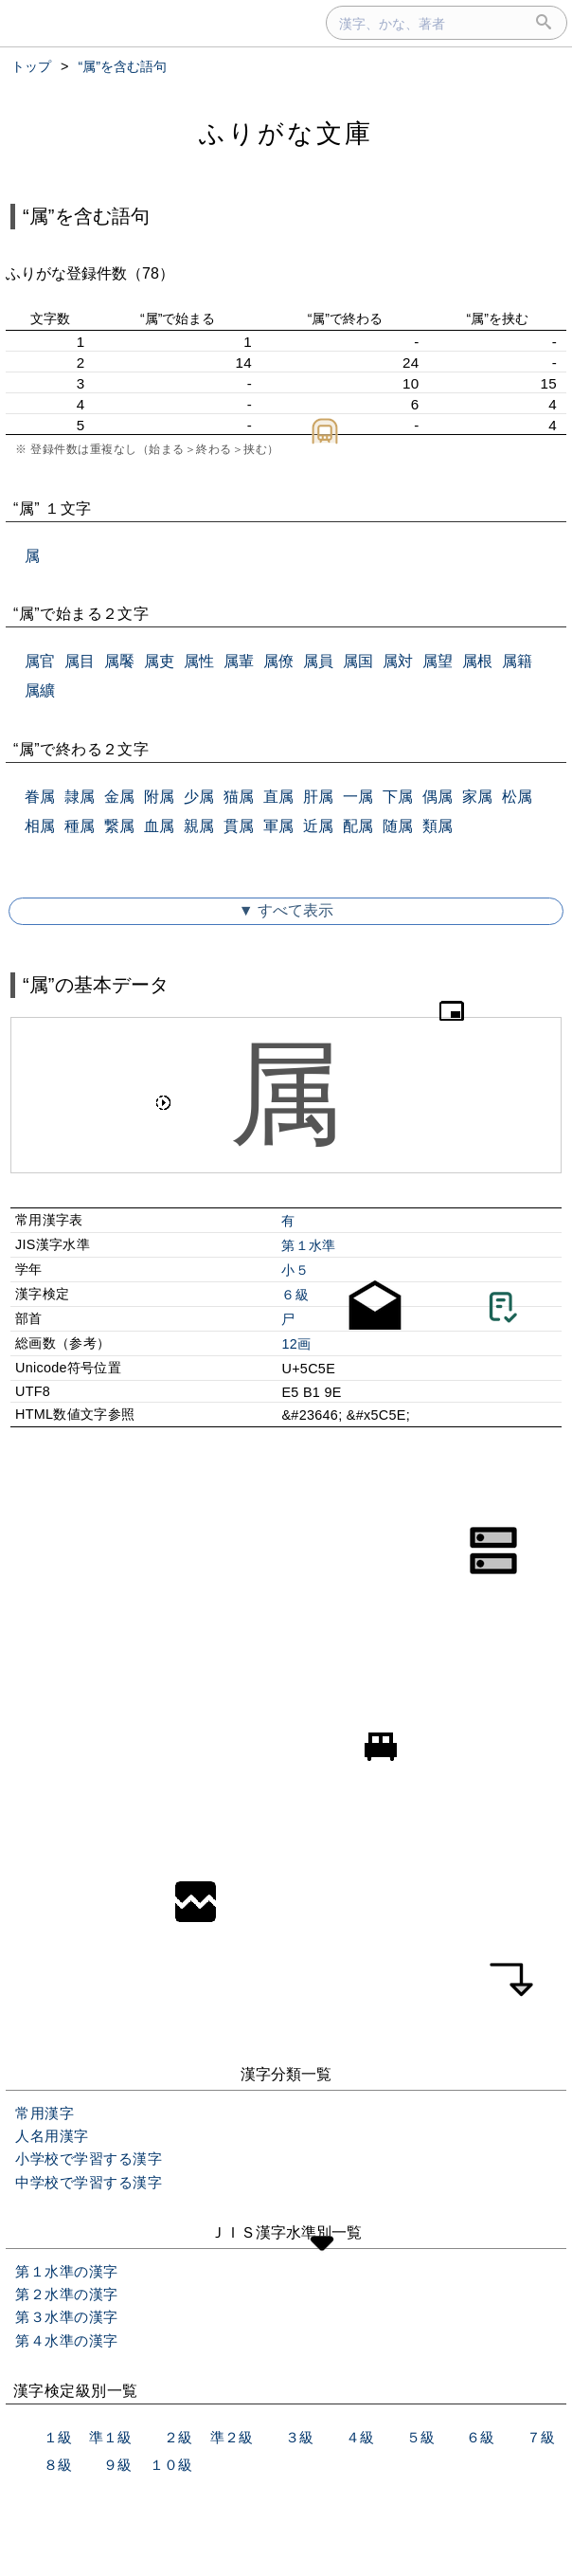  What do you see at coordinates (511, 1978) in the screenshot?
I see `redirect content to a lower section` at bounding box center [511, 1978].